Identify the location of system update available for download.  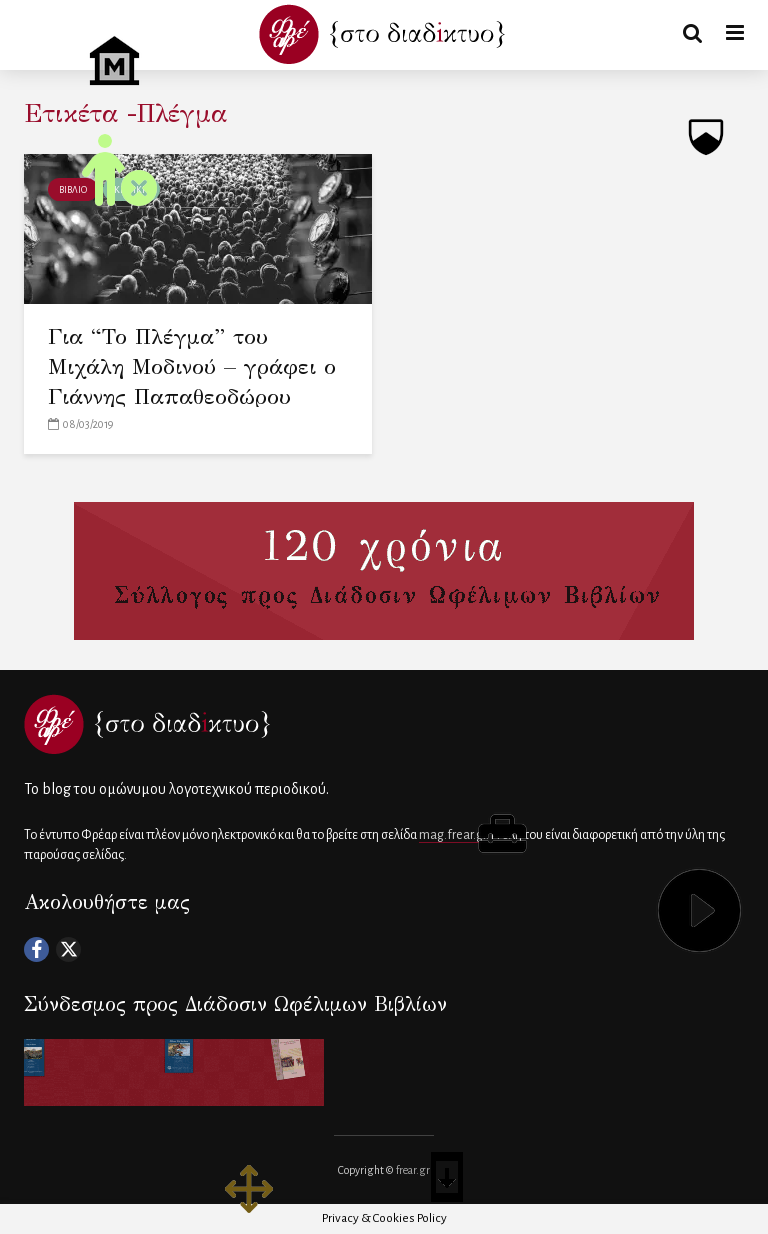
(447, 1177).